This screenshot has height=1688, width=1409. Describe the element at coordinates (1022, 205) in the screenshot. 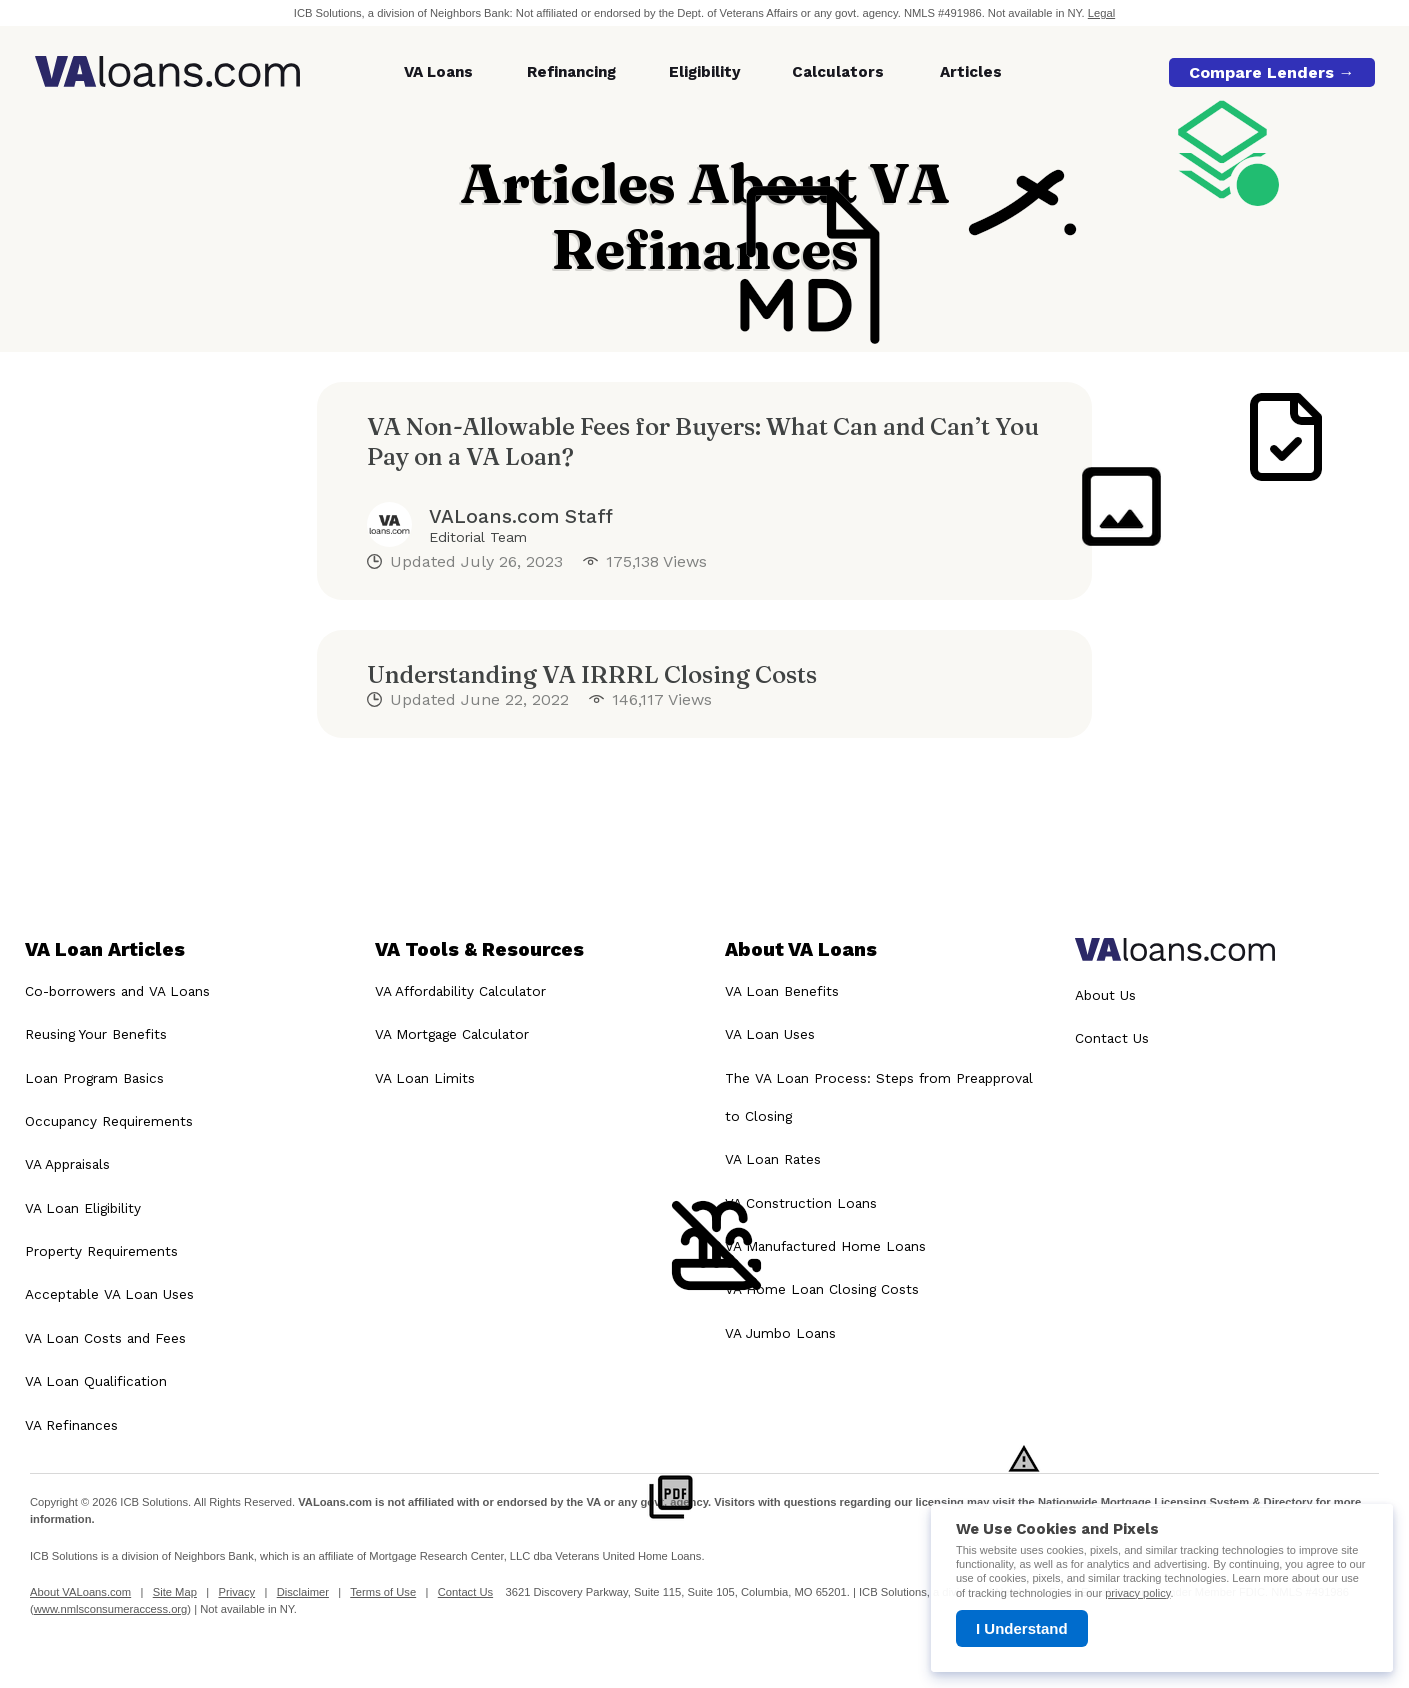

I see `indicates maldivian rufiyaa currency` at that location.